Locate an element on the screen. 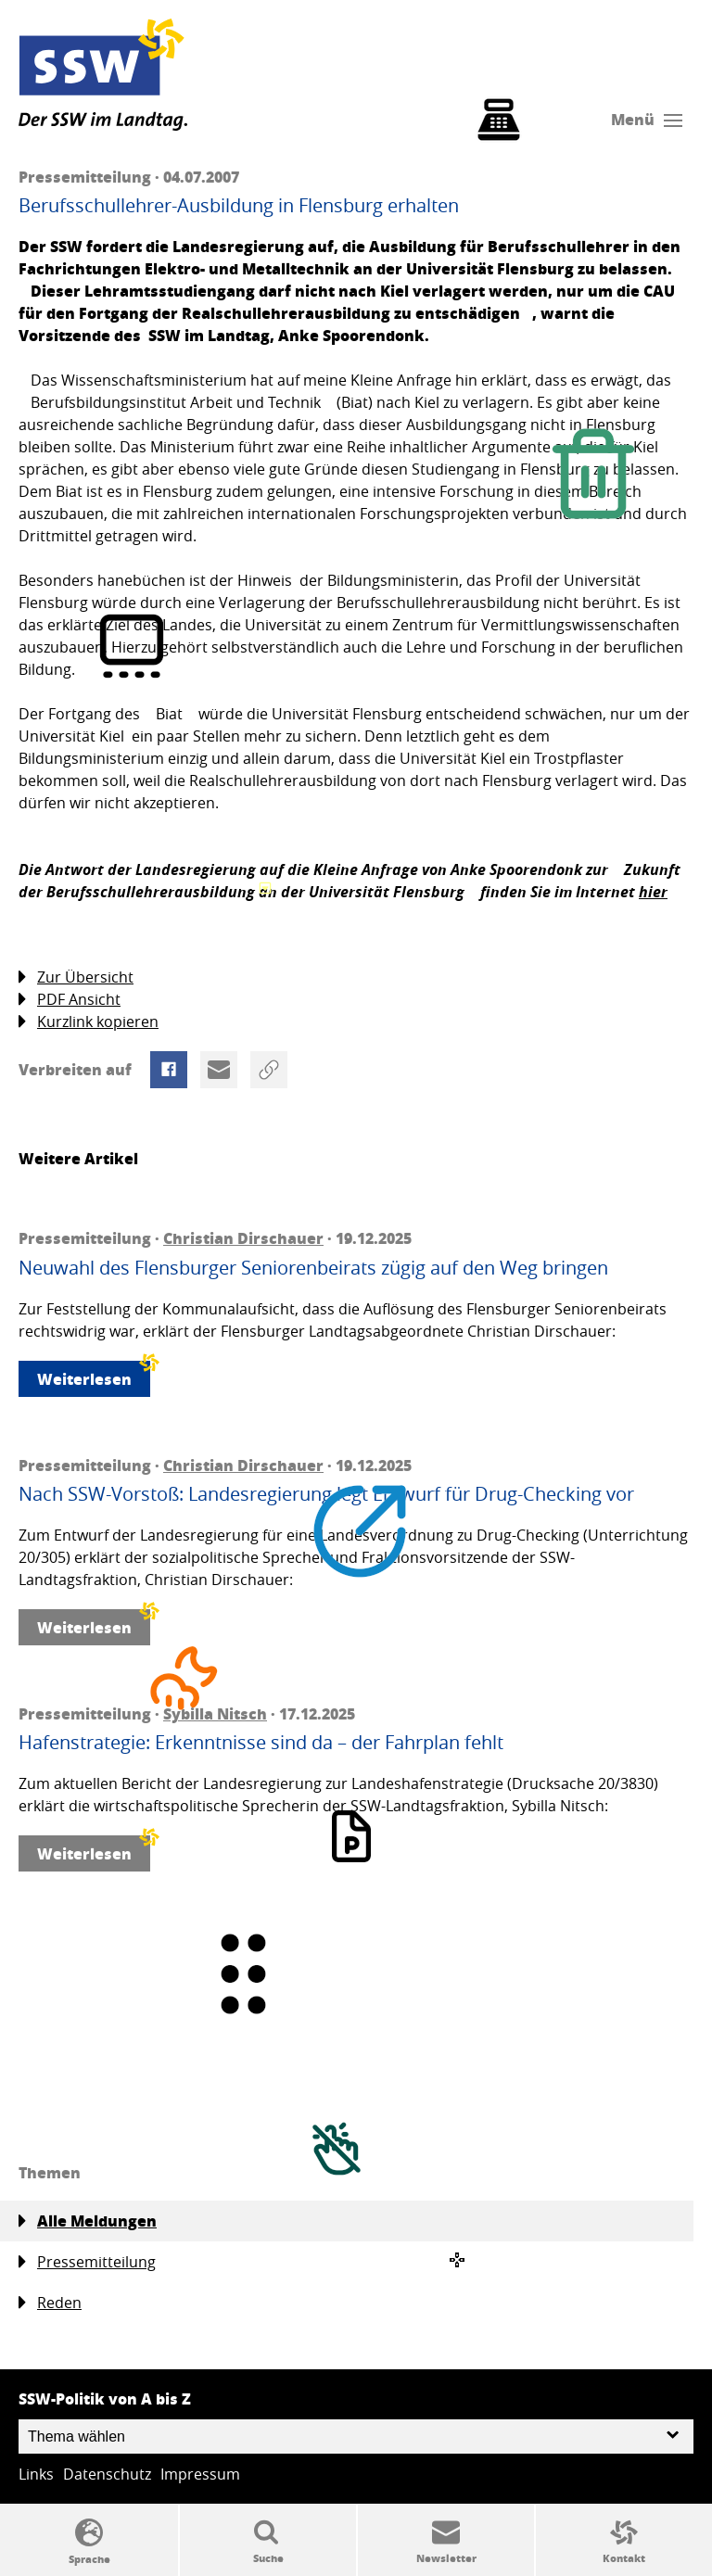  expand dropdown menu is located at coordinates (265, 888).